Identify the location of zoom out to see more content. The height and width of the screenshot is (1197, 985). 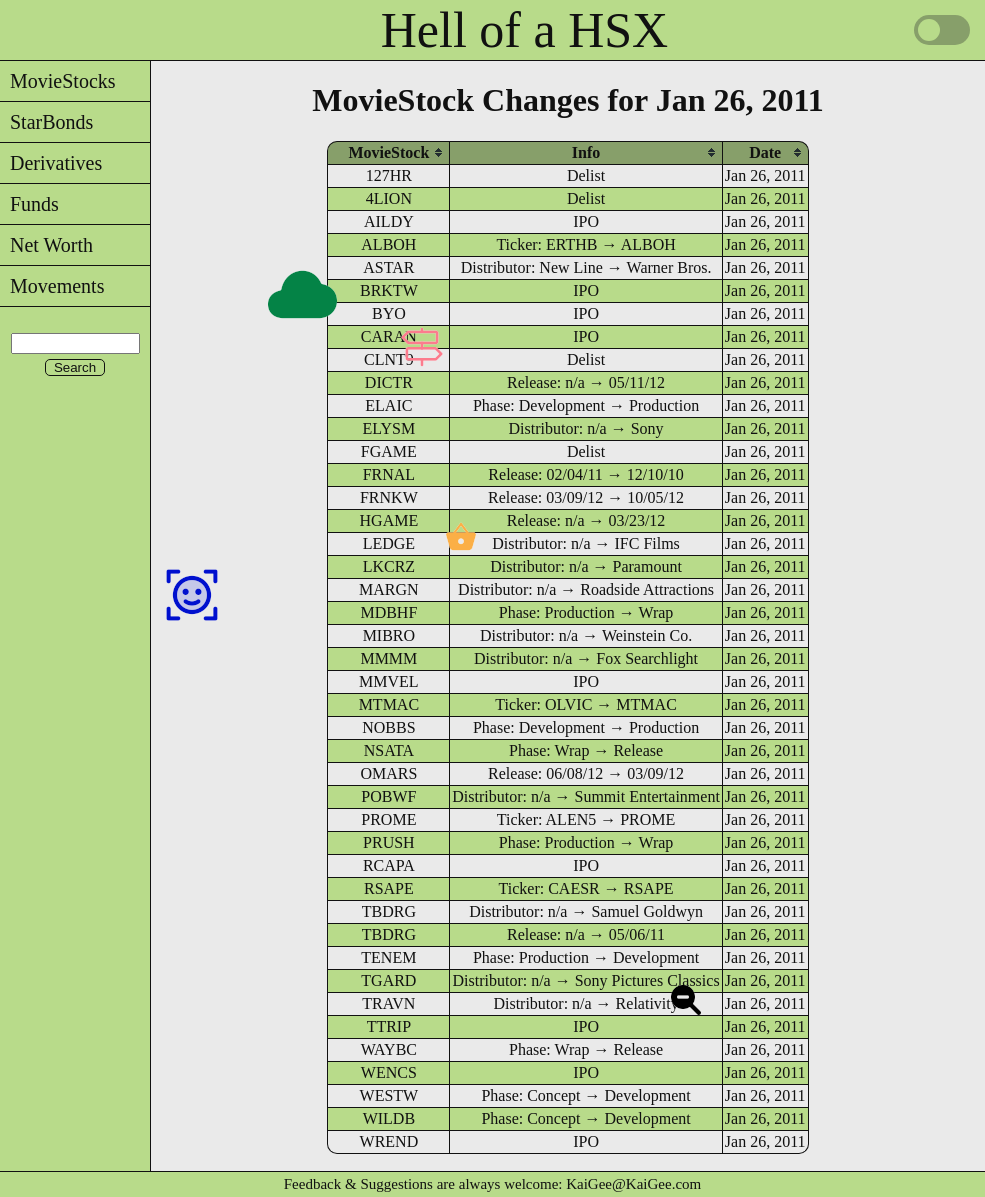
(686, 1000).